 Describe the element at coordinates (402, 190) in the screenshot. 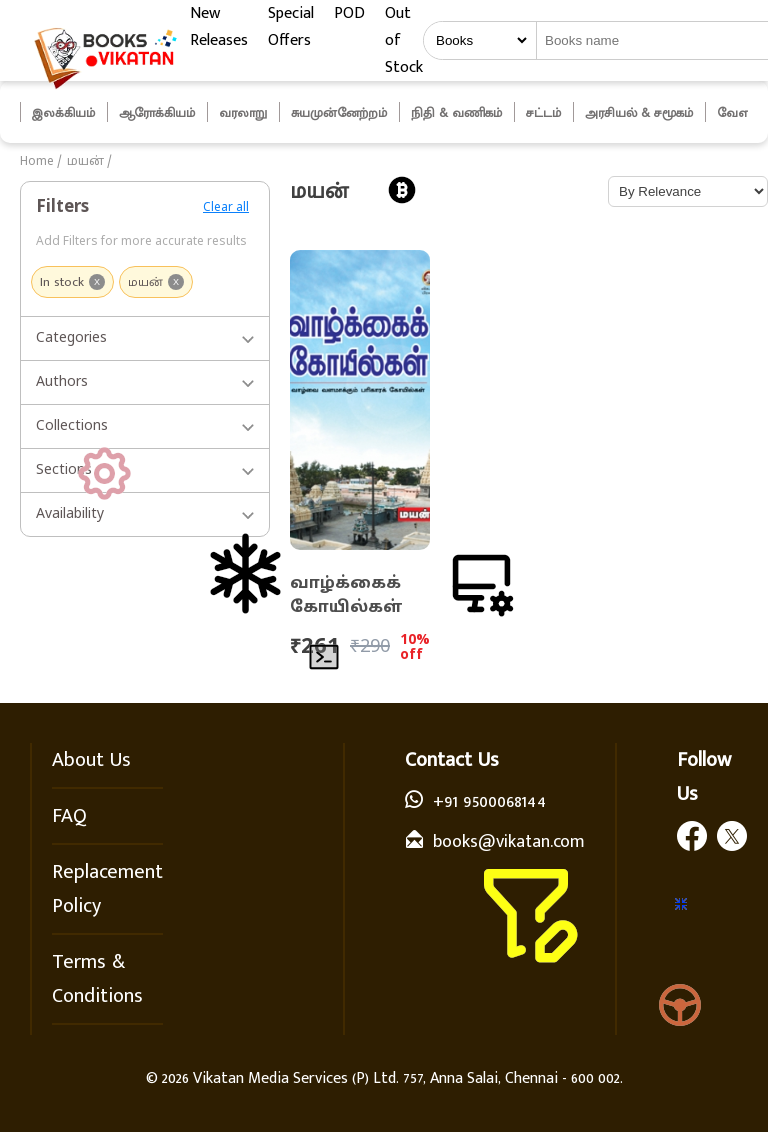

I see `view bitcoin wallet balance` at that location.